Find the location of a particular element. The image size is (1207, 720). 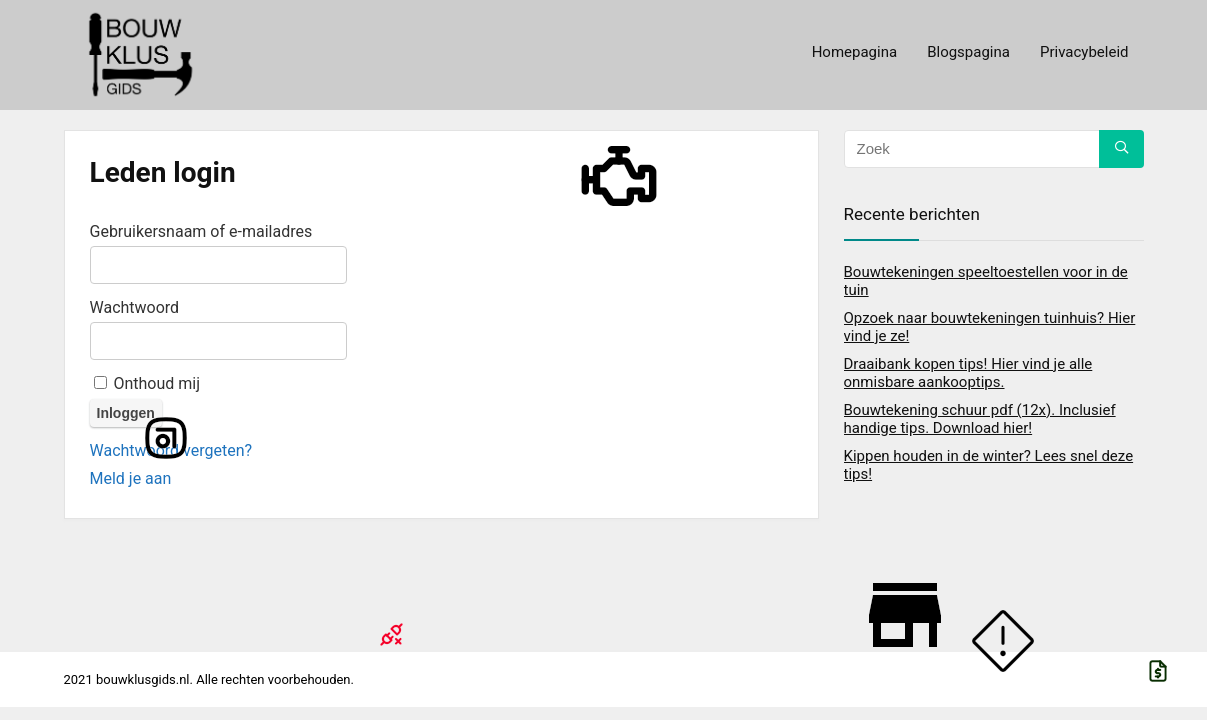

abstract design platform logo is located at coordinates (166, 438).